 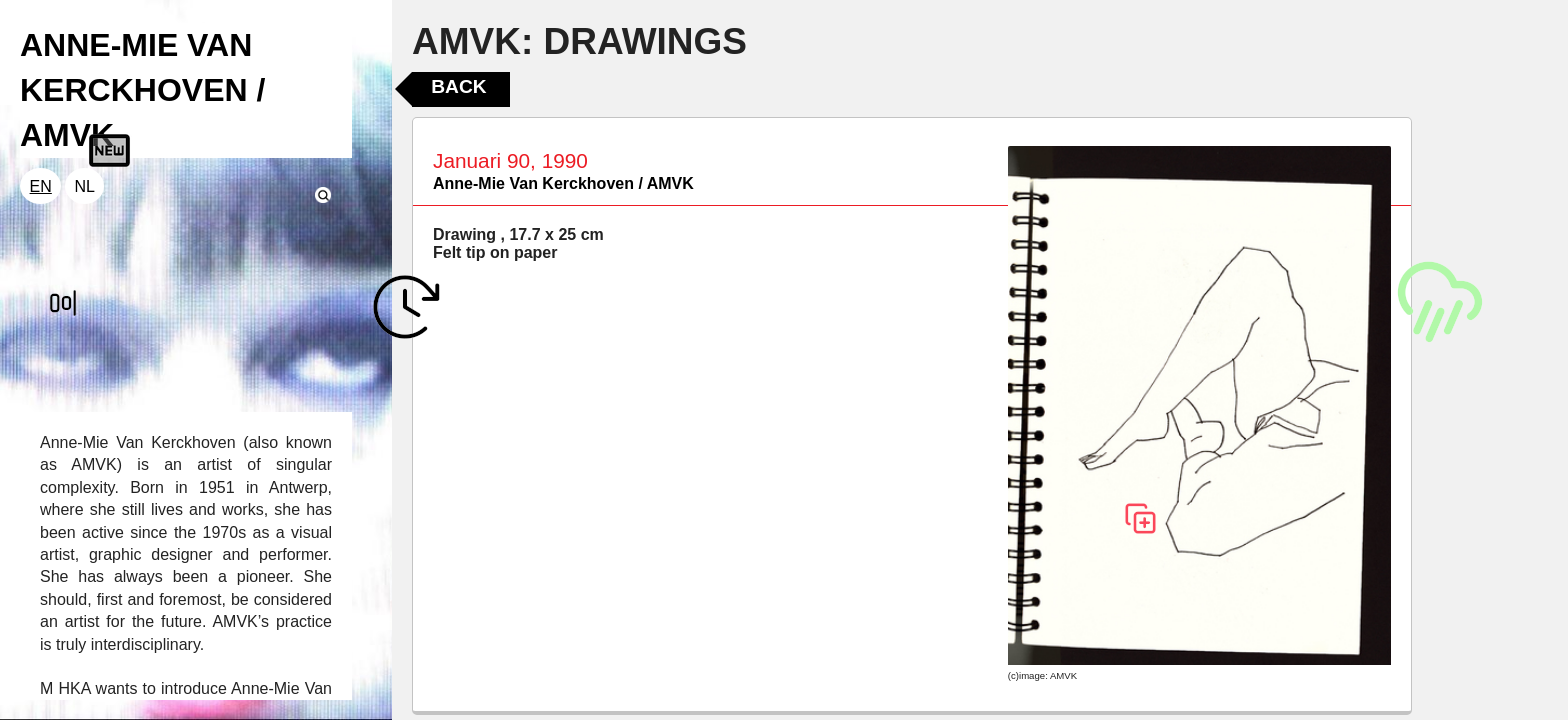 What do you see at coordinates (109, 150) in the screenshot?
I see `indicates new content or recently added items` at bounding box center [109, 150].